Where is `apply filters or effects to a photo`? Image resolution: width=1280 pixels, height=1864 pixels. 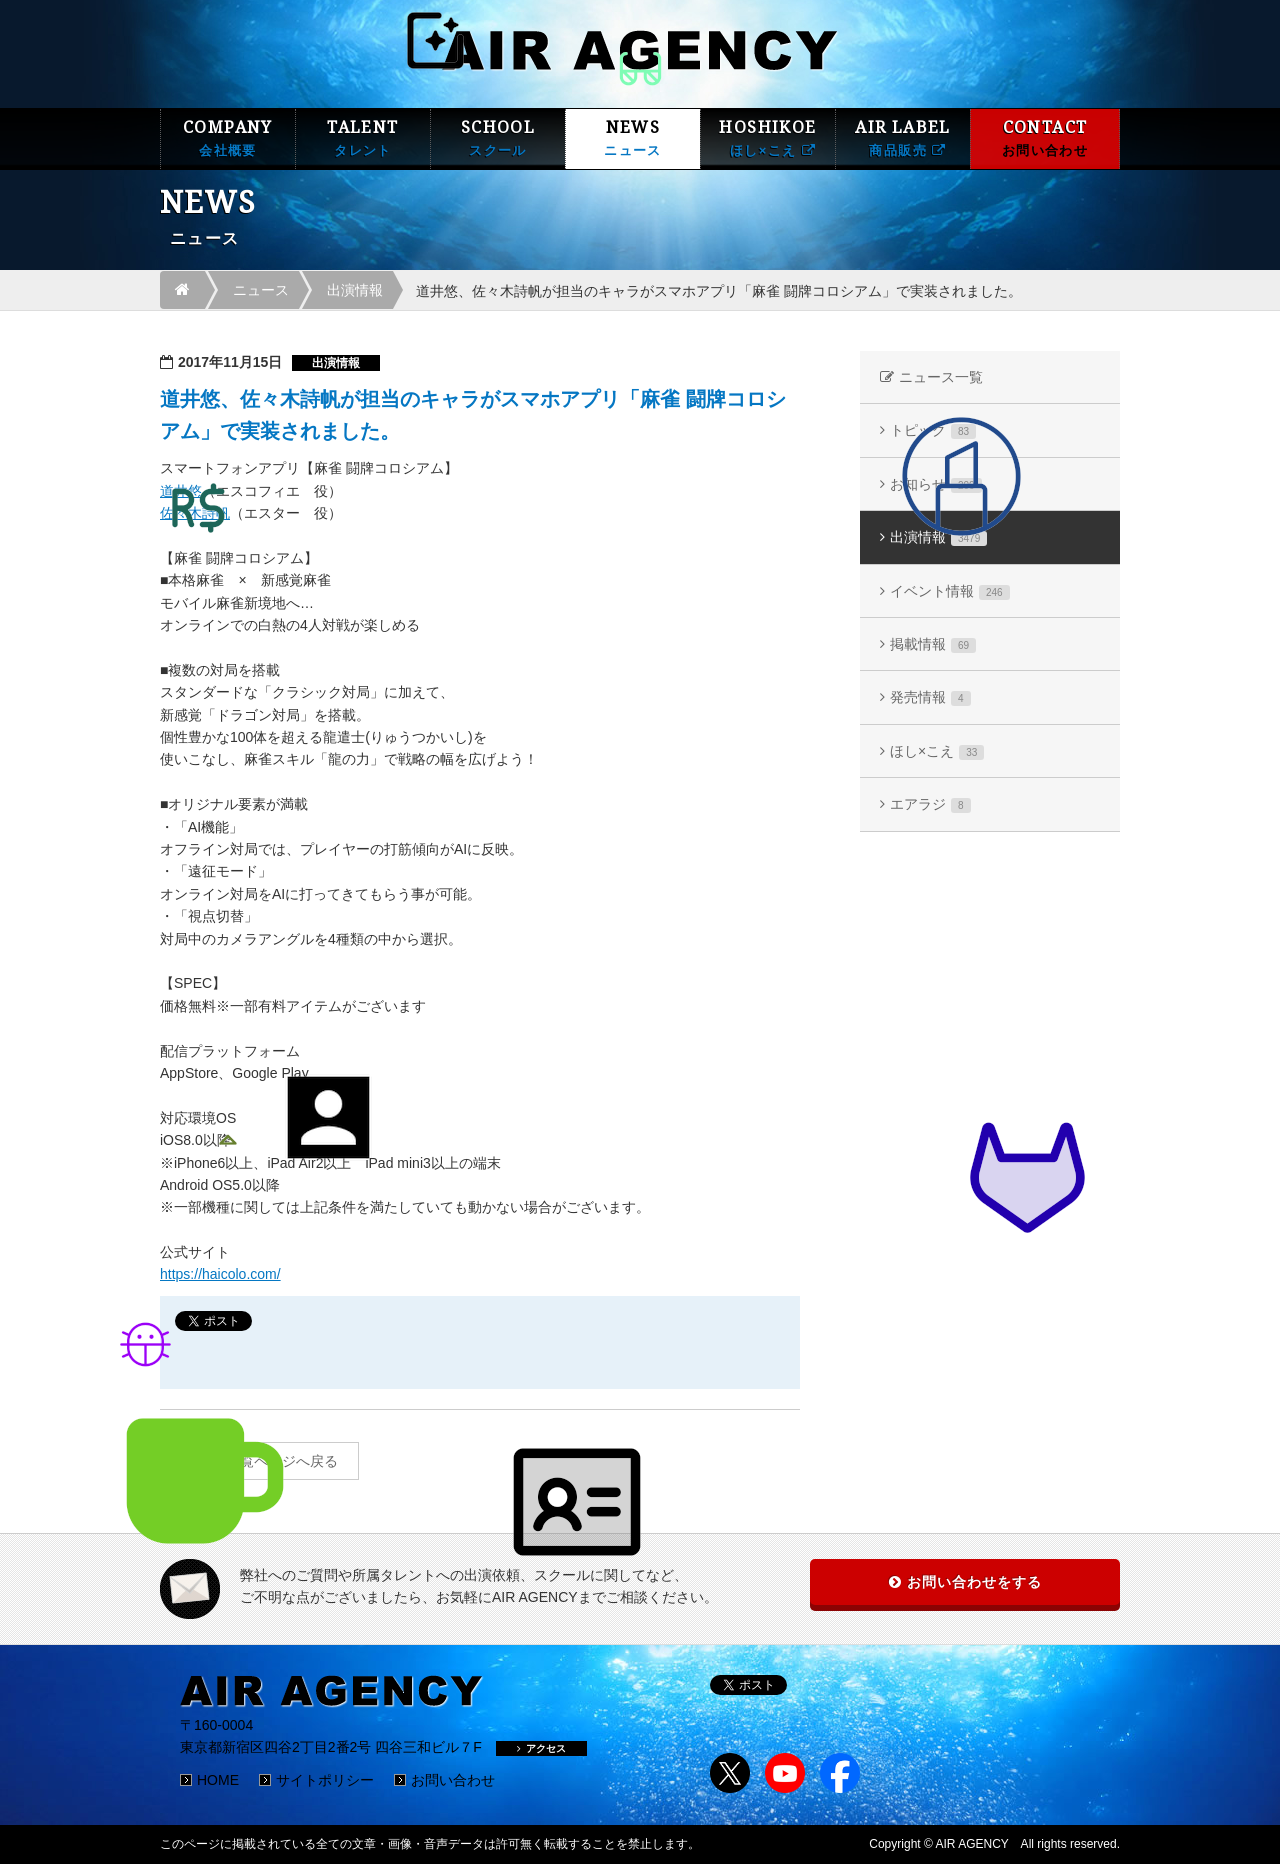
apply filters or effects to a photo is located at coordinates (435, 40).